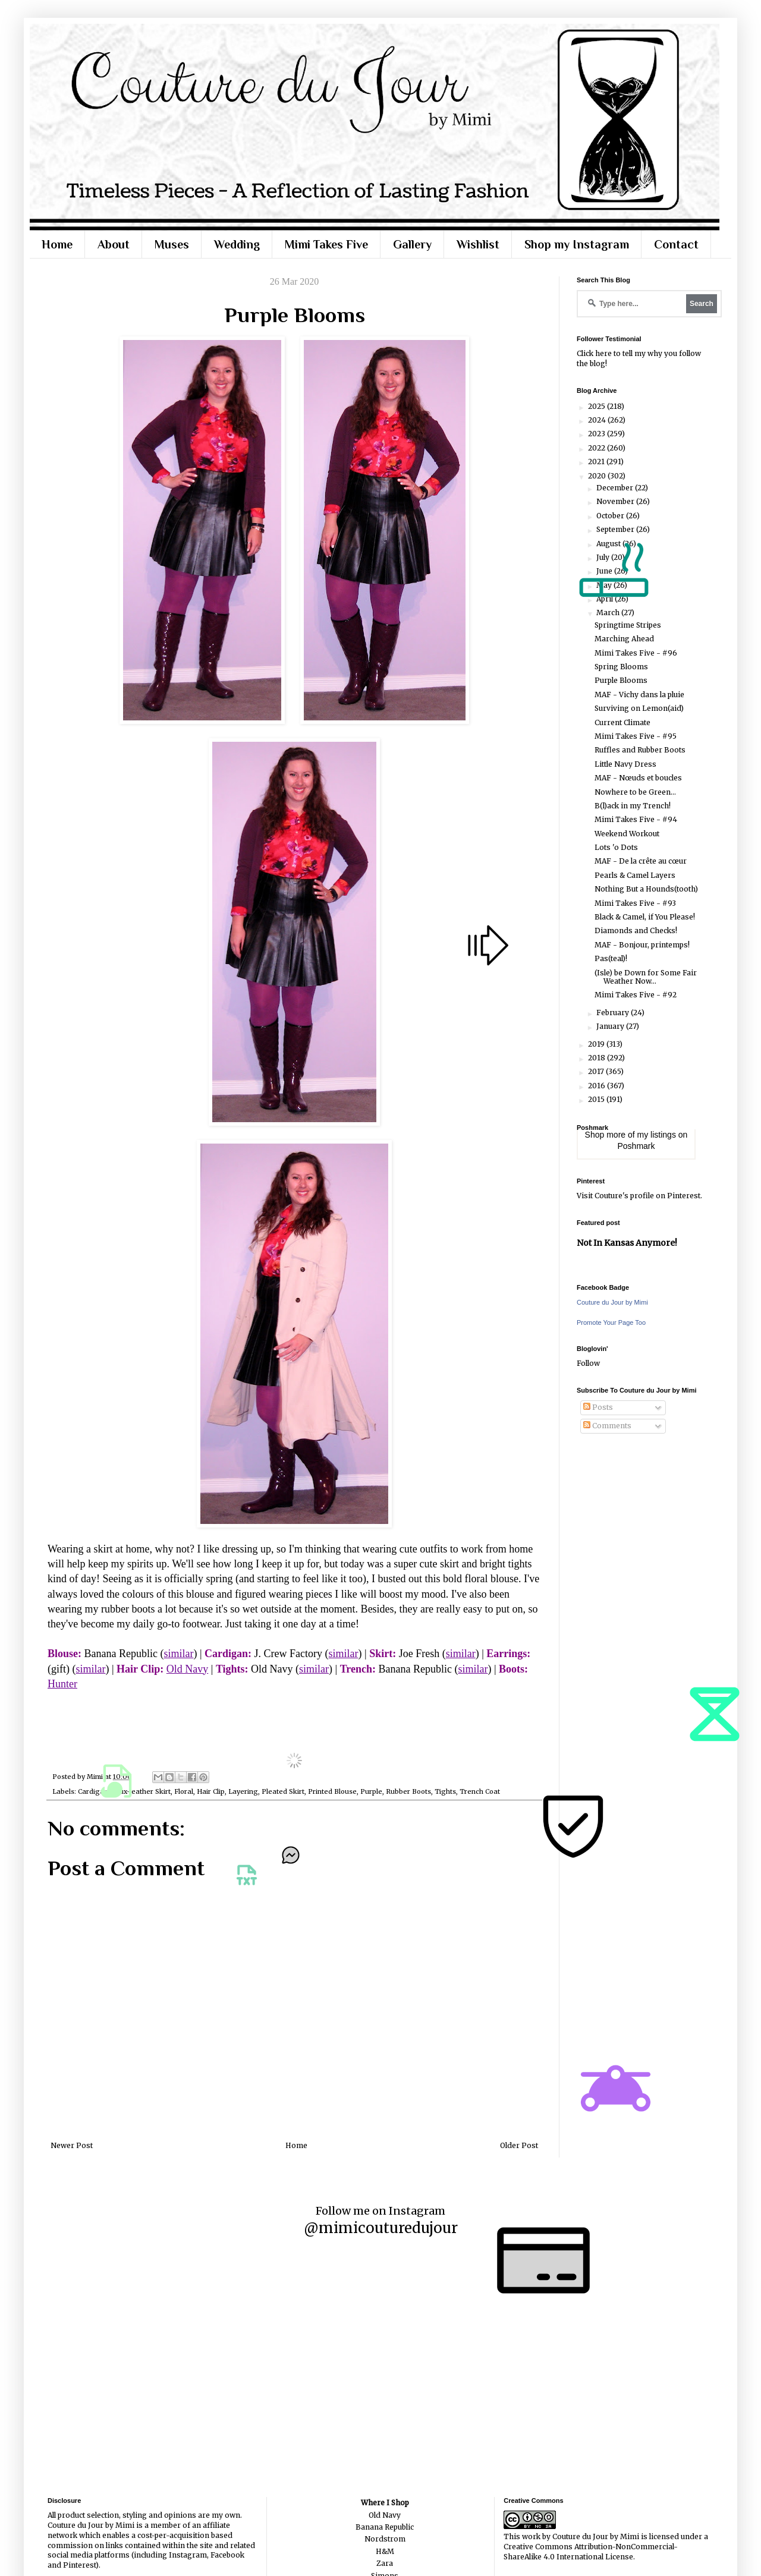 The width and height of the screenshot is (761, 2576). What do you see at coordinates (543, 2260) in the screenshot?
I see `manage payment methods` at bounding box center [543, 2260].